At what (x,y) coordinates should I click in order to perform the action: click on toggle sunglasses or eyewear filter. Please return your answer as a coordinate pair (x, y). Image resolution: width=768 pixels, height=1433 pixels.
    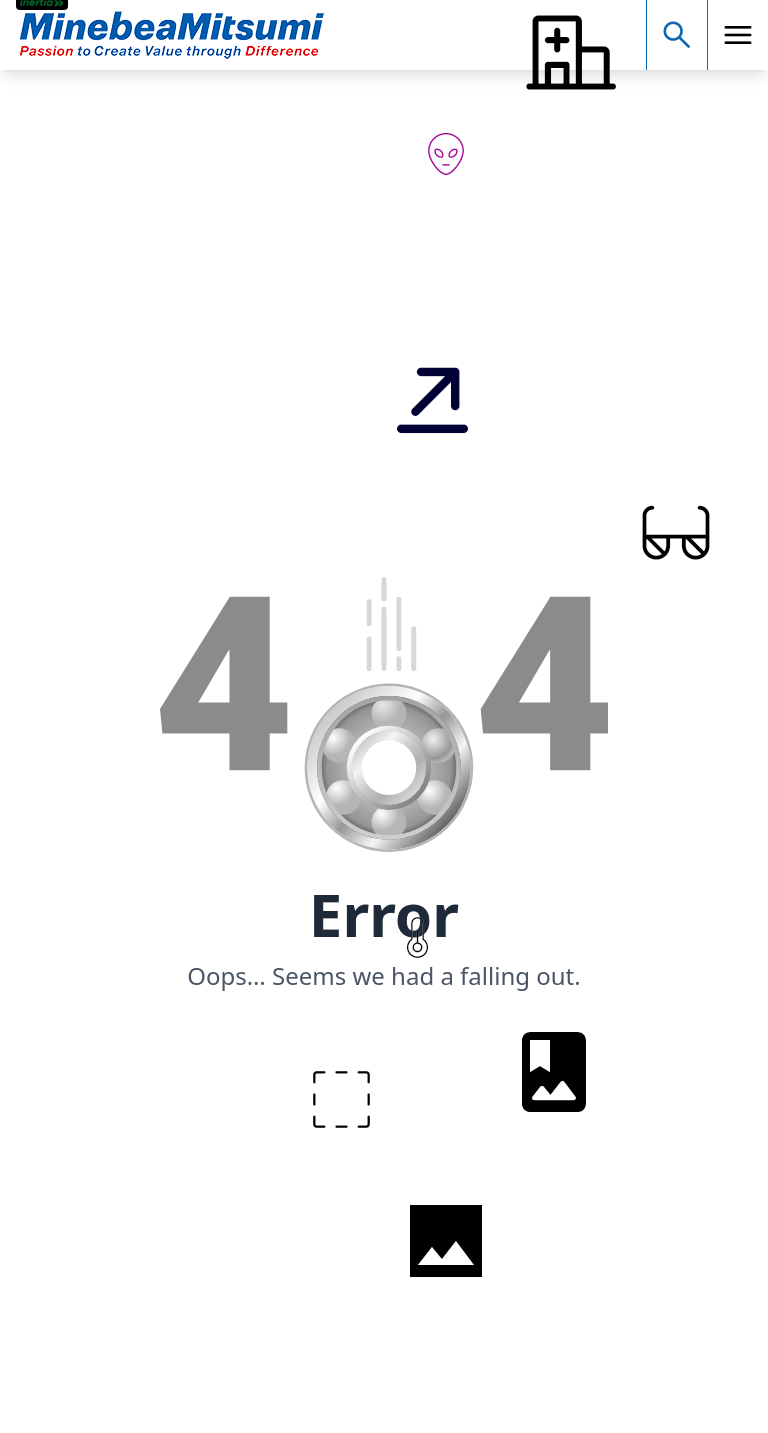
    Looking at the image, I should click on (676, 534).